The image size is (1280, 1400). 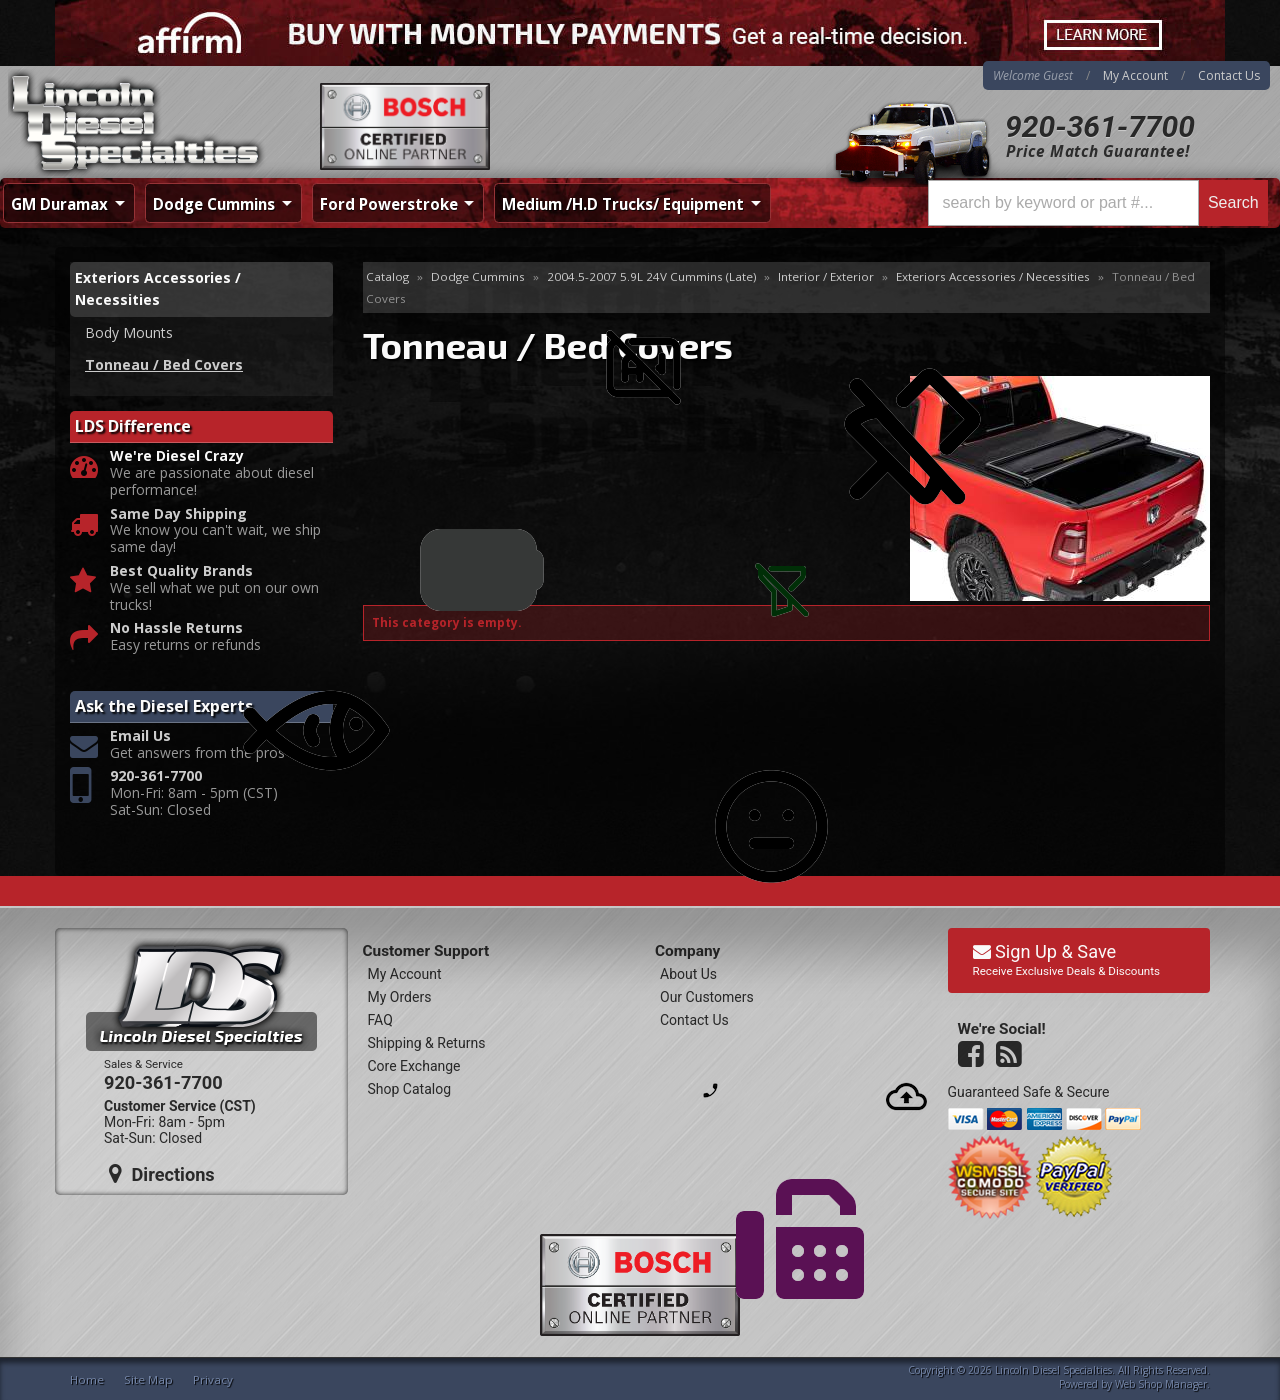 What do you see at coordinates (771, 826) in the screenshot?
I see `indicates neutral or no reaction` at bounding box center [771, 826].